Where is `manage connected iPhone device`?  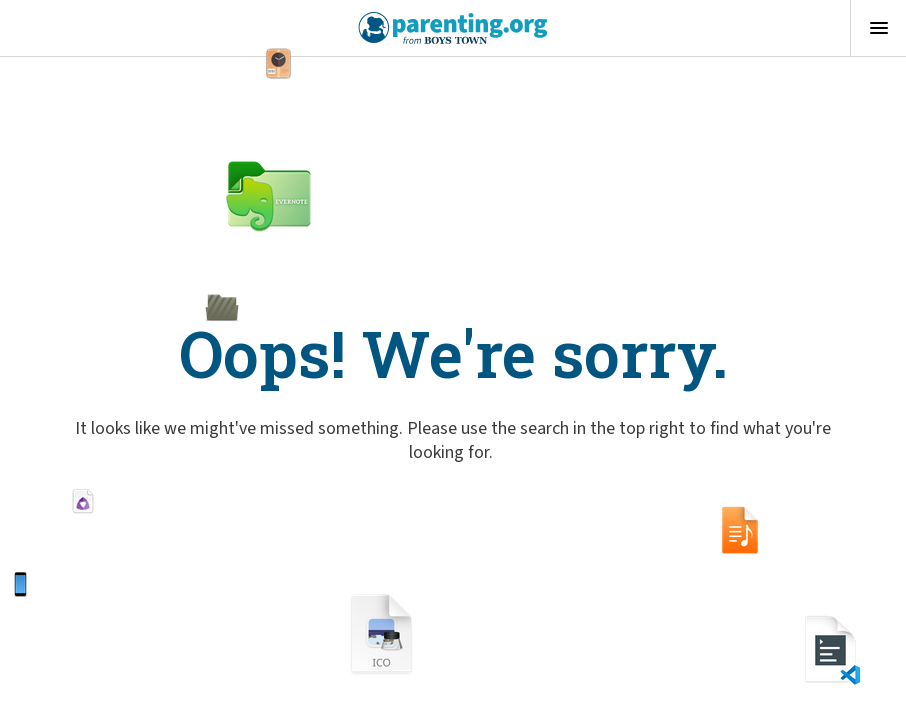
manage connected iPhone device is located at coordinates (20, 584).